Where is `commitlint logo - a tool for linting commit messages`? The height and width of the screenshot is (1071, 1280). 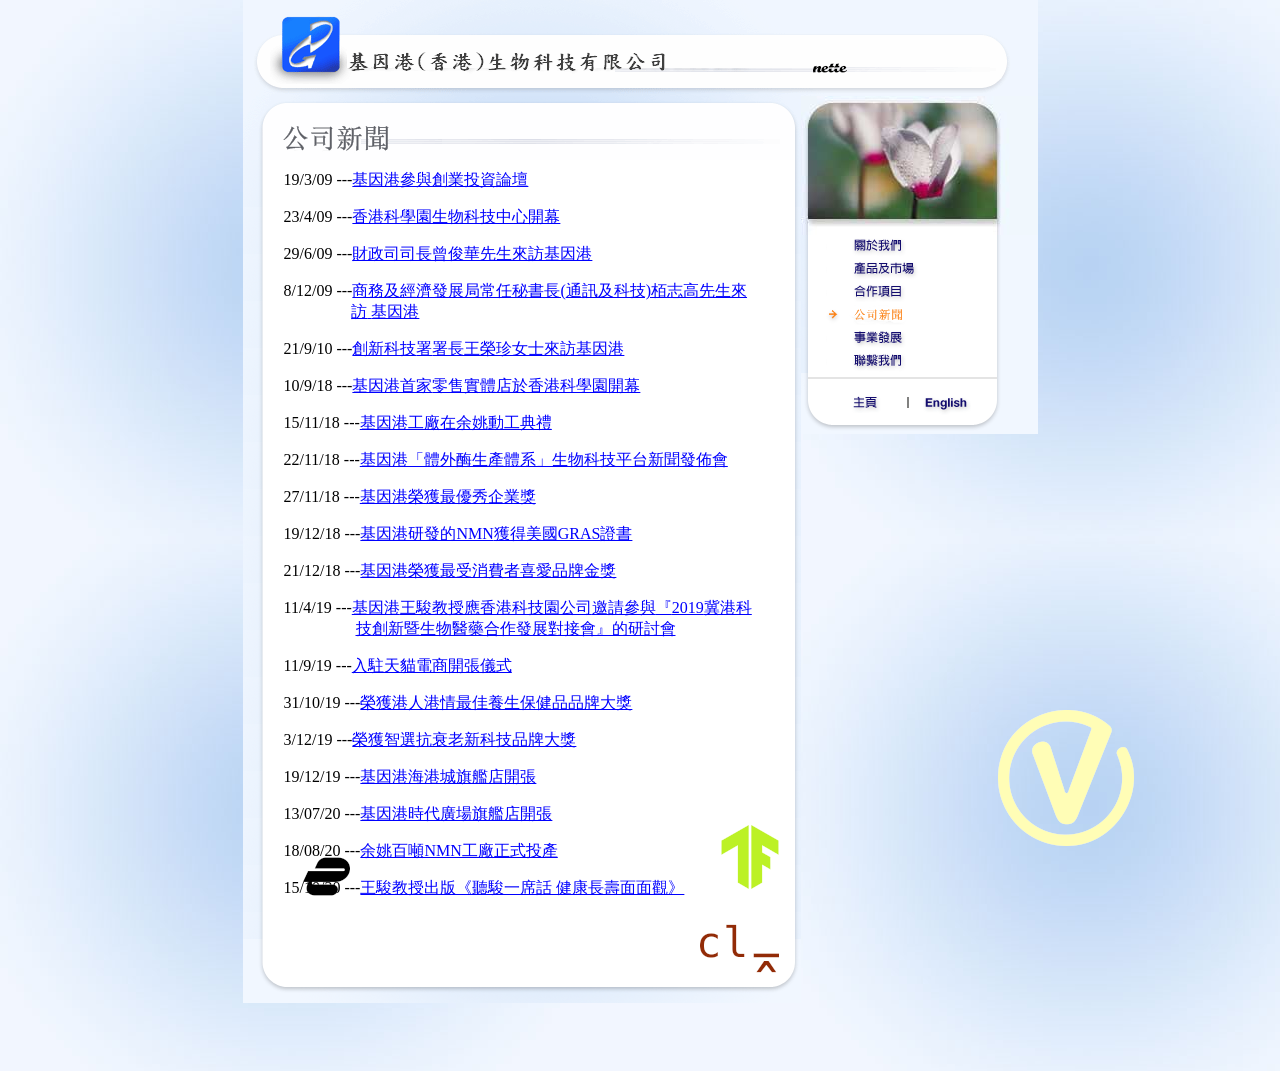
commitlint logo - a tool for linting commit messages is located at coordinates (739, 948).